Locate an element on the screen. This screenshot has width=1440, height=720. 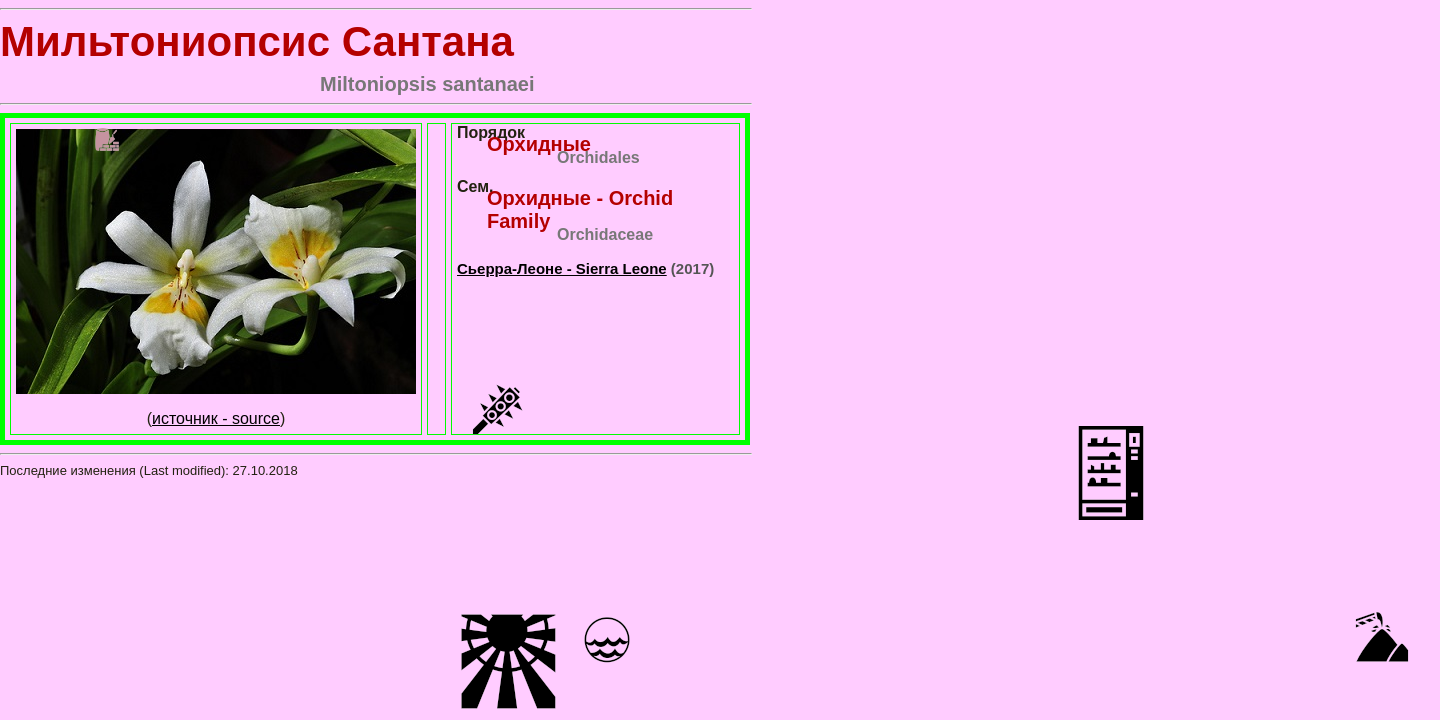
indicates sunny or clear weather conditions is located at coordinates (508, 661).